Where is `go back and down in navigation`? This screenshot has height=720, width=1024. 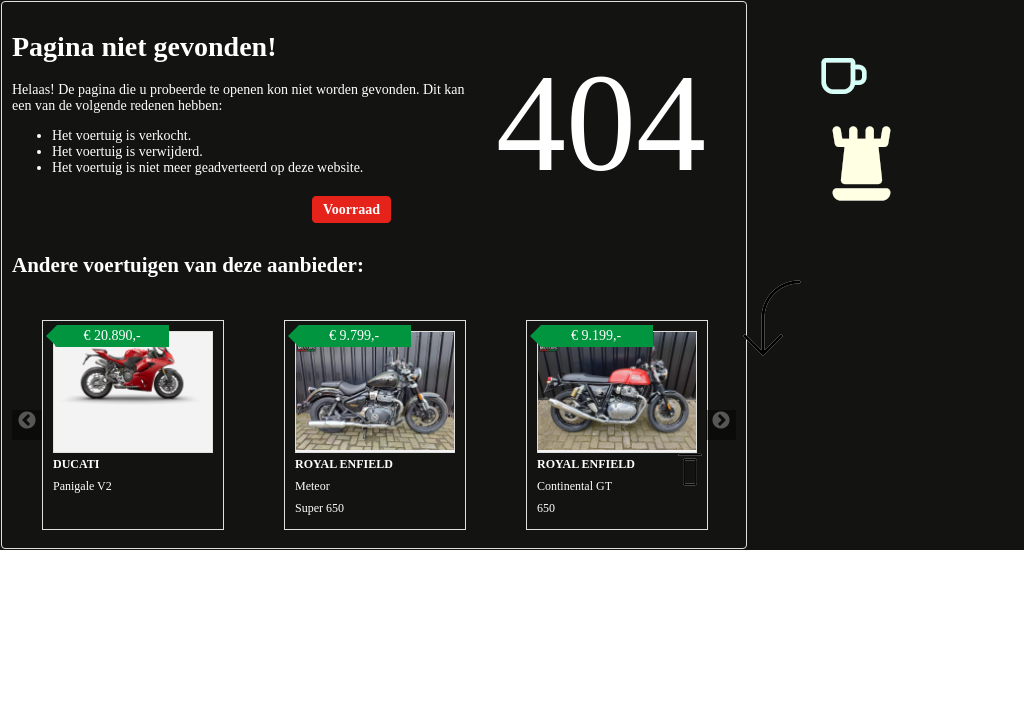
go back and down in navigation is located at coordinates (772, 318).